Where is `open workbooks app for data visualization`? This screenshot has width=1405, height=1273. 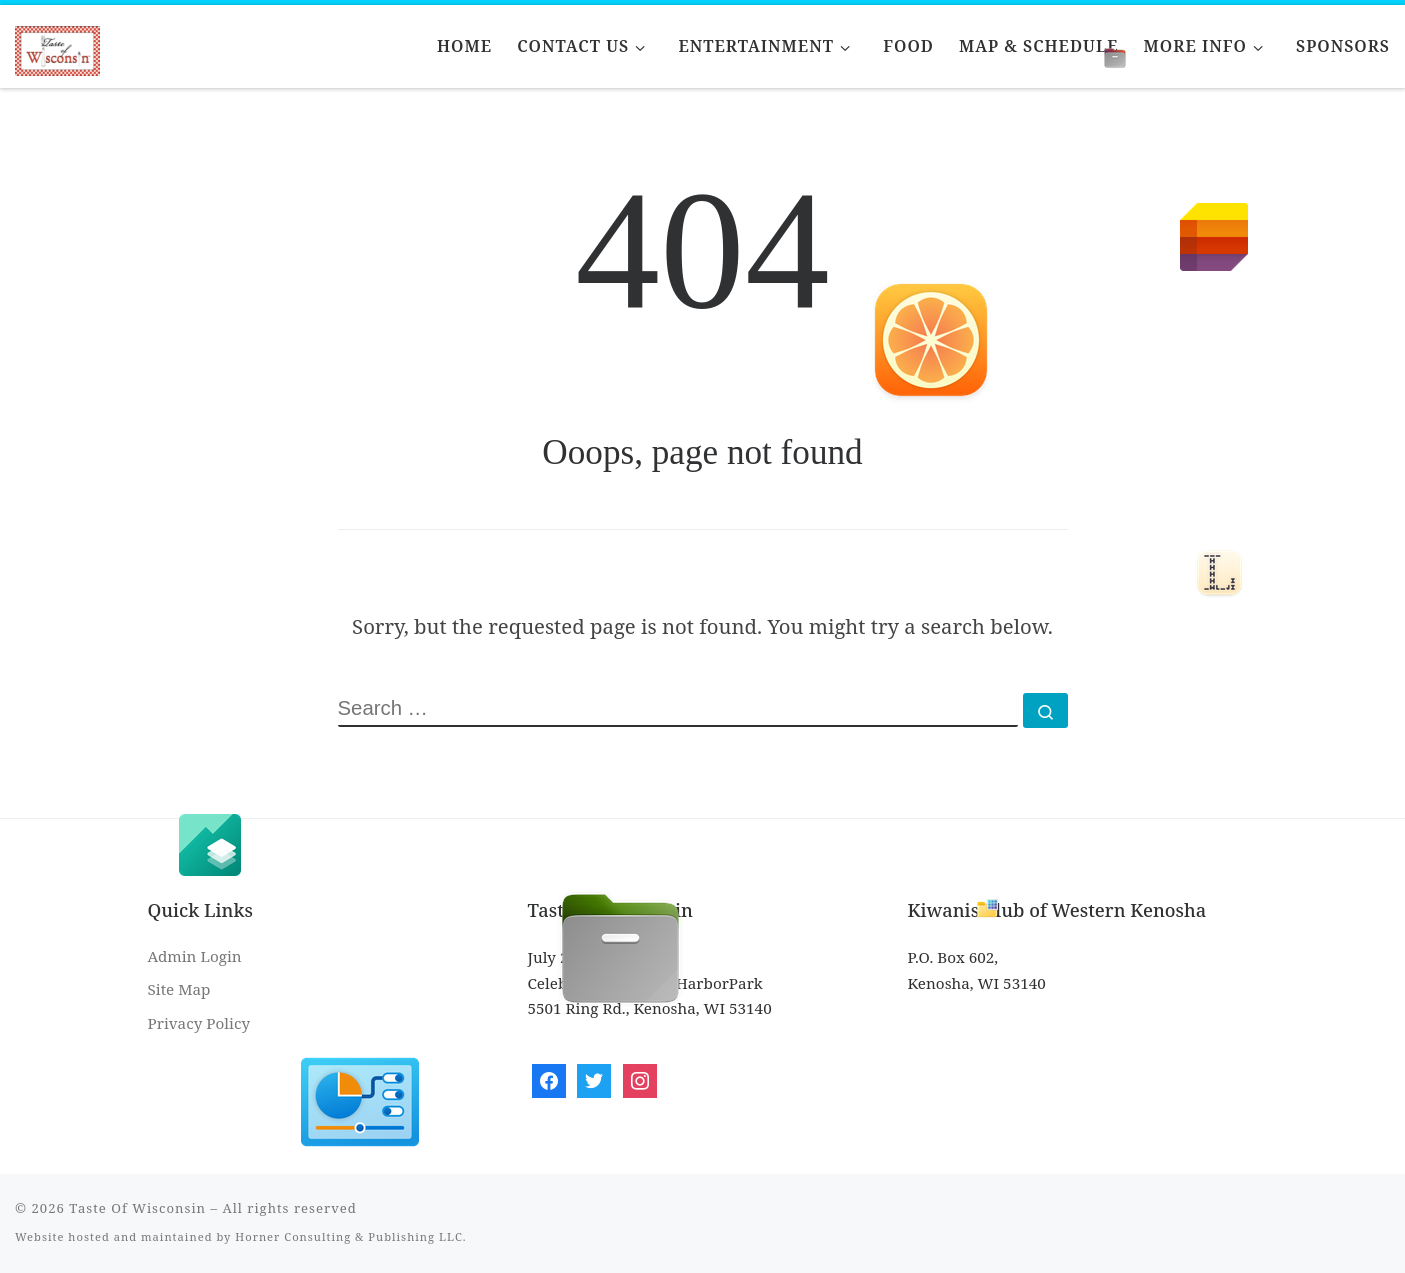 open workbooks app for data visualization is located at coordinates (210, 845).